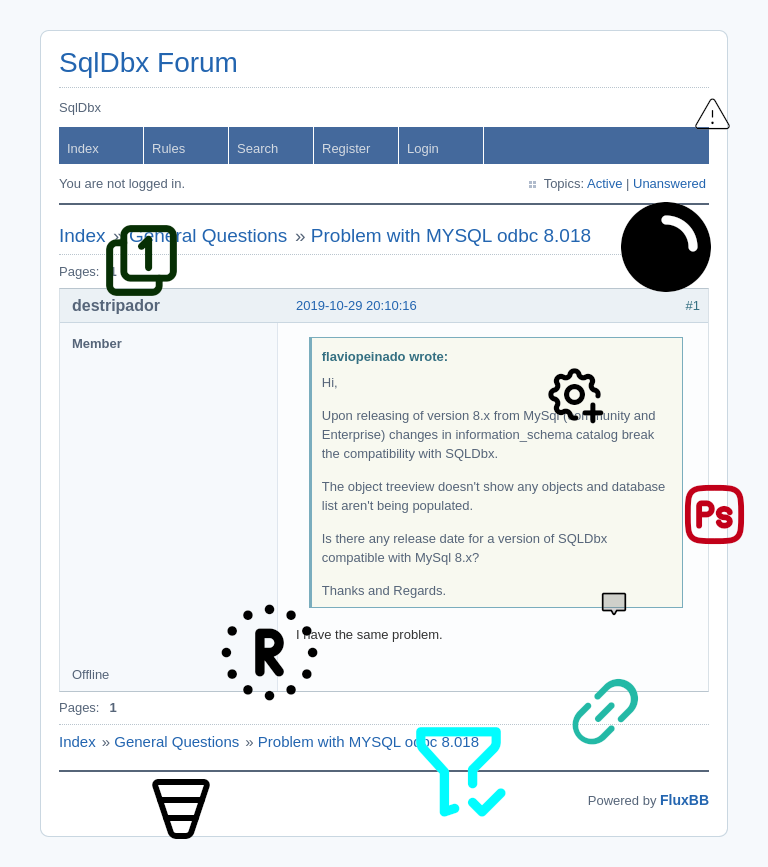 The width and height of the screenshot is (768, 867). What do you see at coordinates (141, 260) in the screenshot?
I see `view first item in a collection` at bounding box center [141, 260].